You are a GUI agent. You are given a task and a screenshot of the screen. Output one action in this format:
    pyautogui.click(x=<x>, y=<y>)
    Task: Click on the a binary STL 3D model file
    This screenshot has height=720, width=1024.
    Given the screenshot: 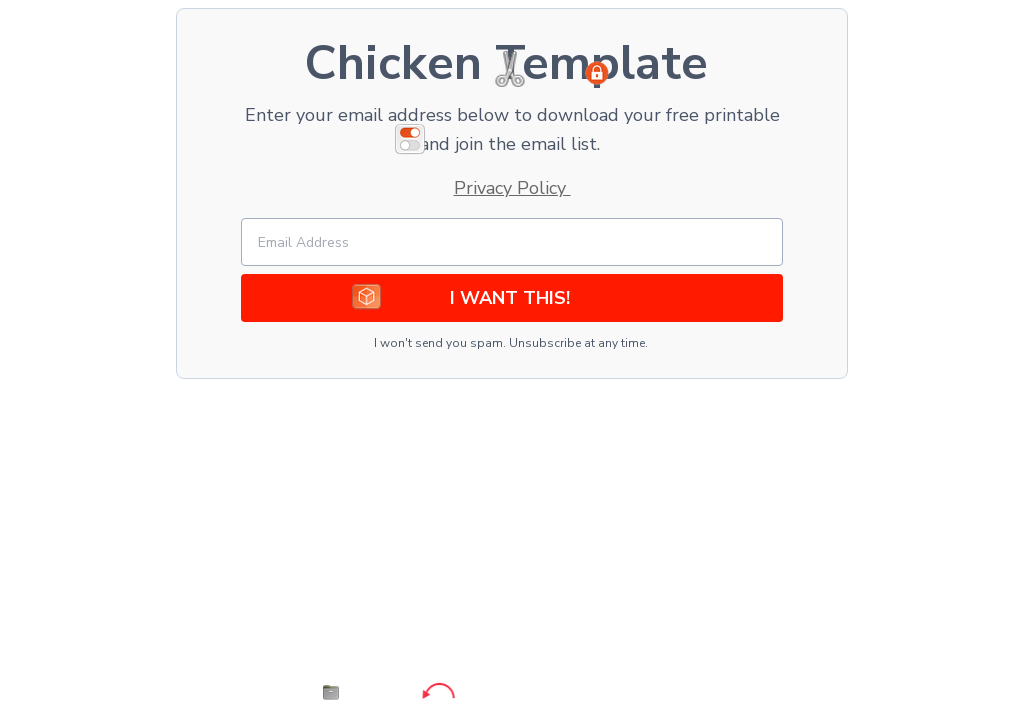 What is the action you would take?
    pyautogui.click(x=366, y=295)
    